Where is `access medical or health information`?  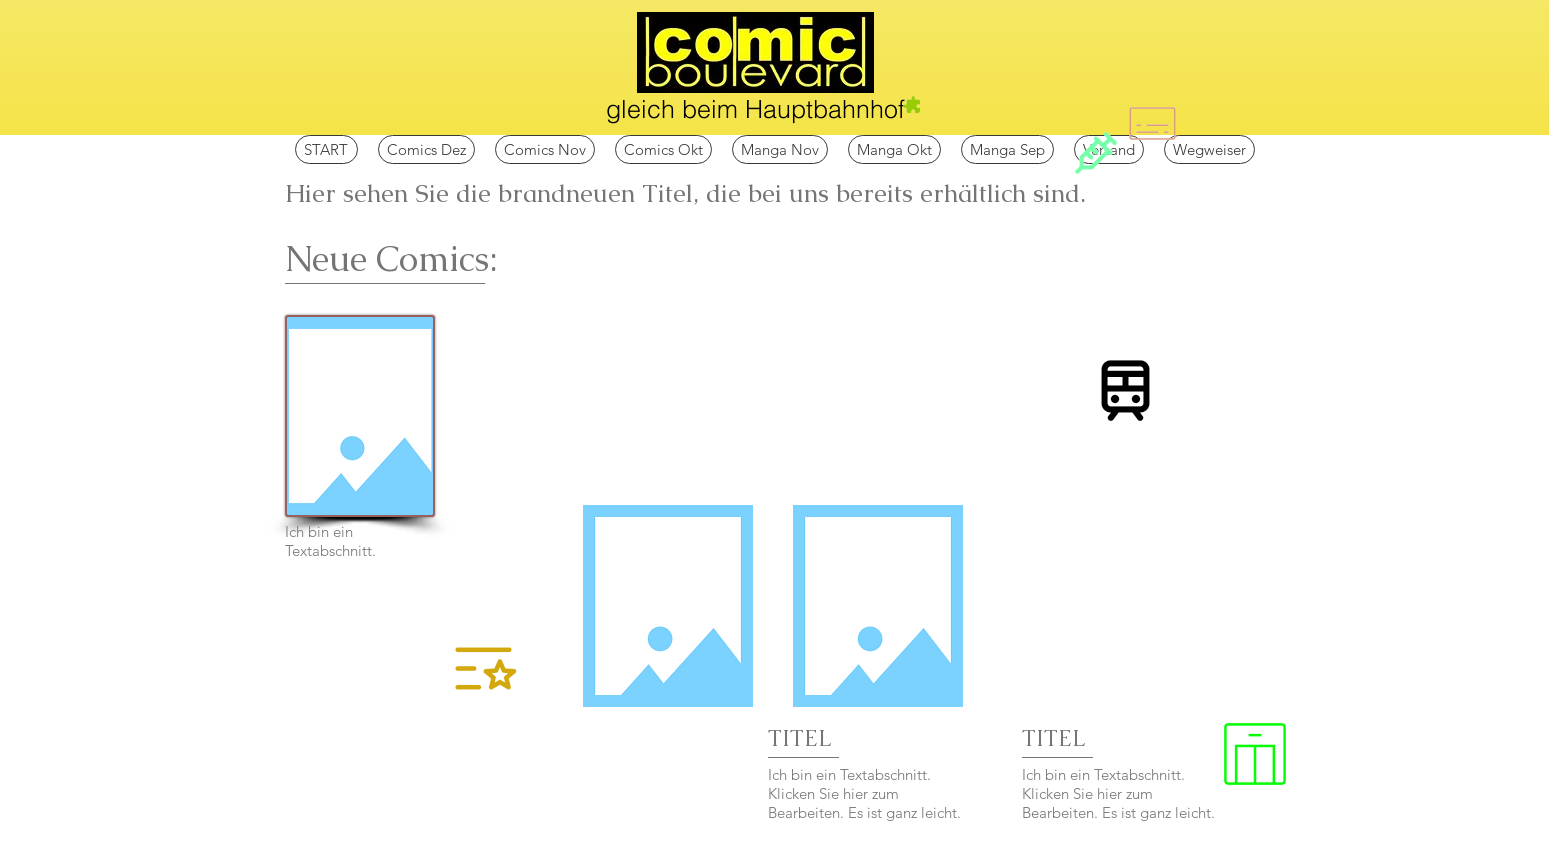 access medical or health information is located at coordinates (1096, 153).